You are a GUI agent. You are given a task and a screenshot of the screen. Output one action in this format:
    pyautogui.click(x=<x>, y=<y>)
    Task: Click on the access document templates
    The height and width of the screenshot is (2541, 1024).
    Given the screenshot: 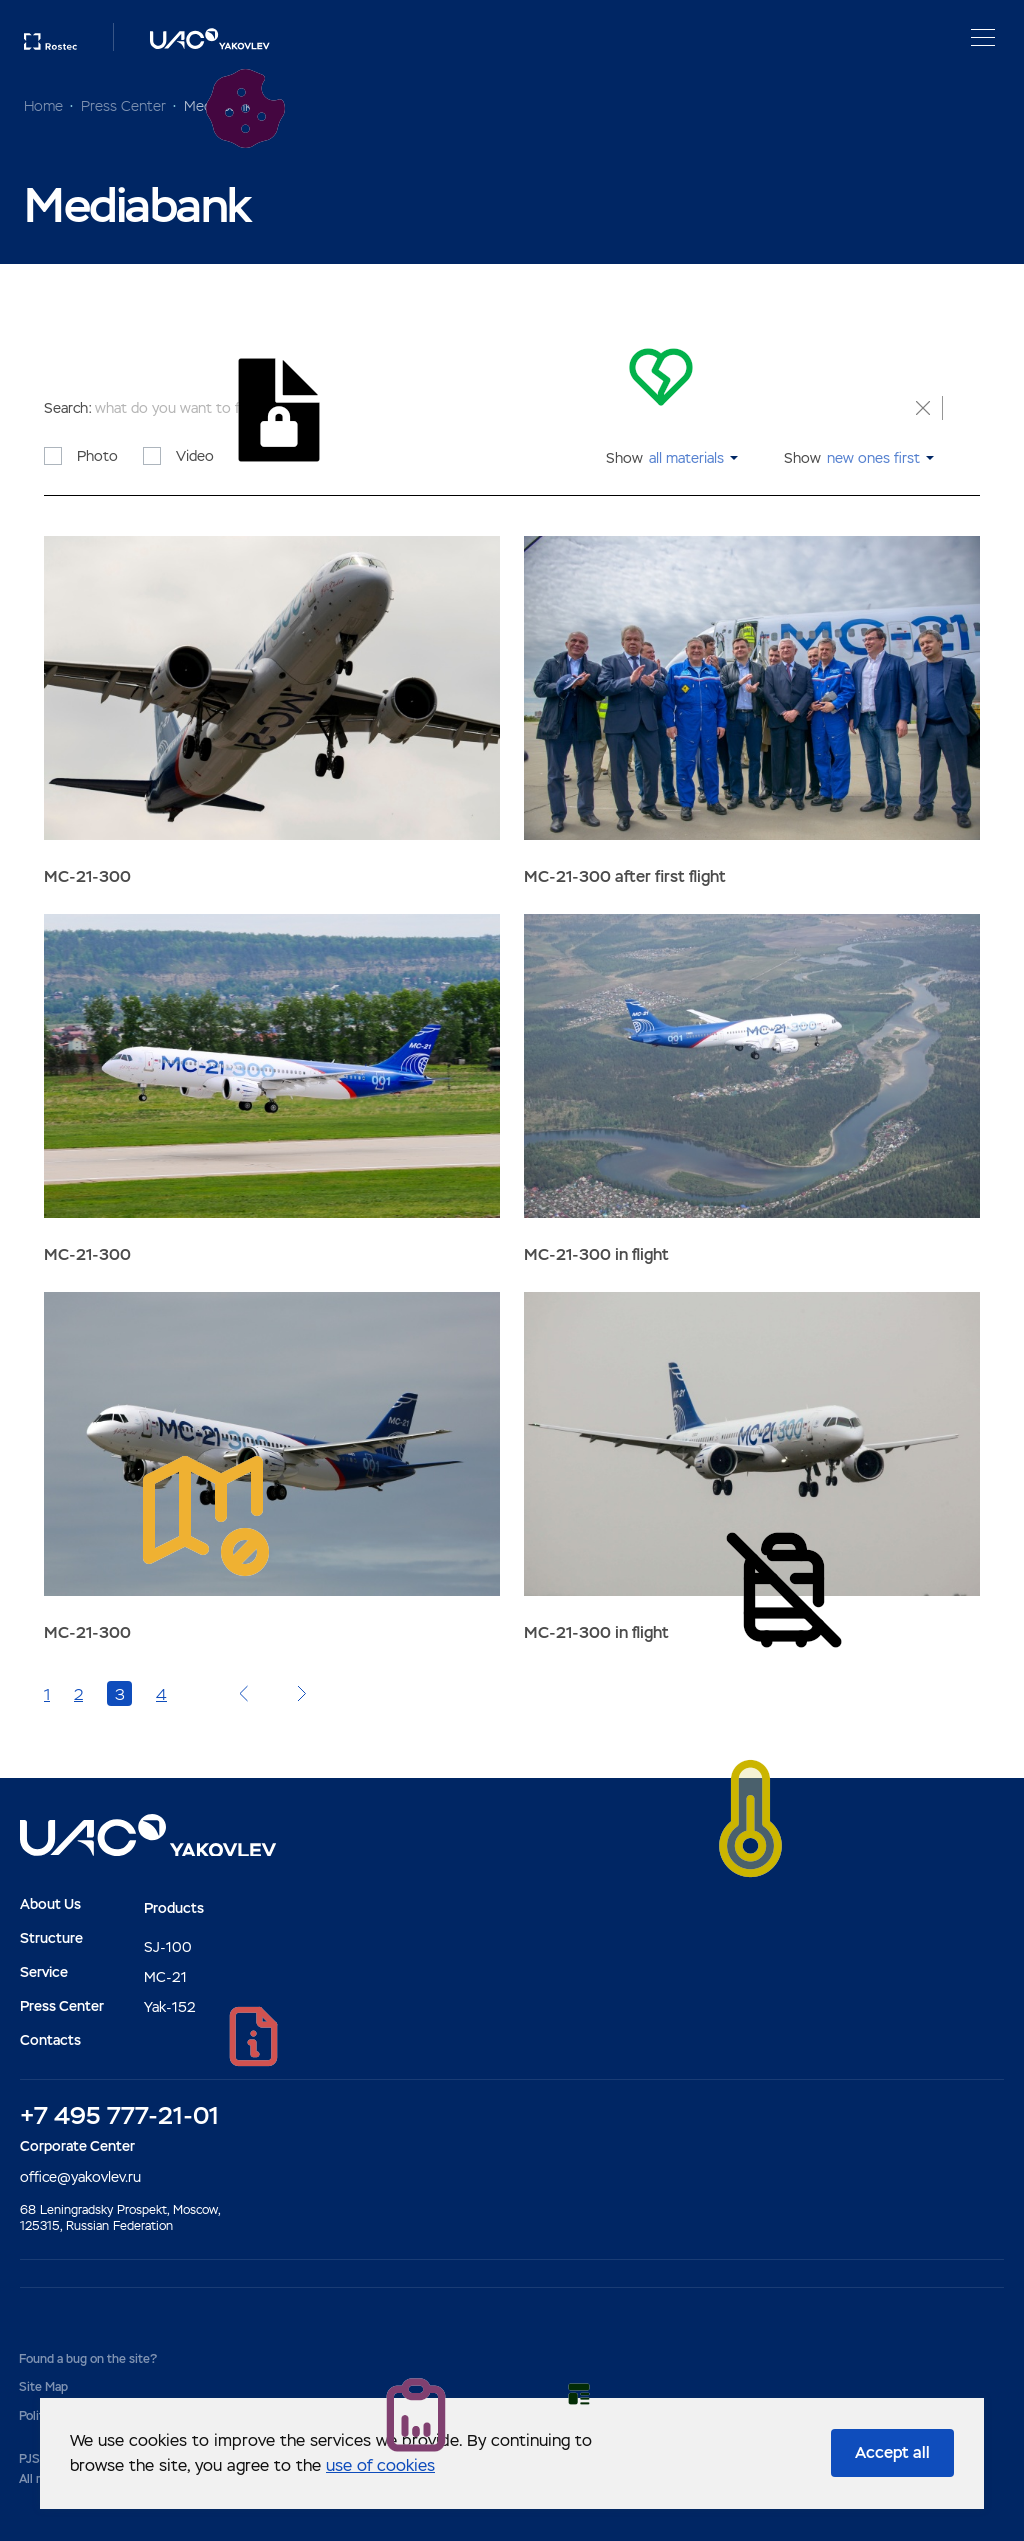 What is the action you would take?
    pyautogui.click(x=579, y=2394)
    